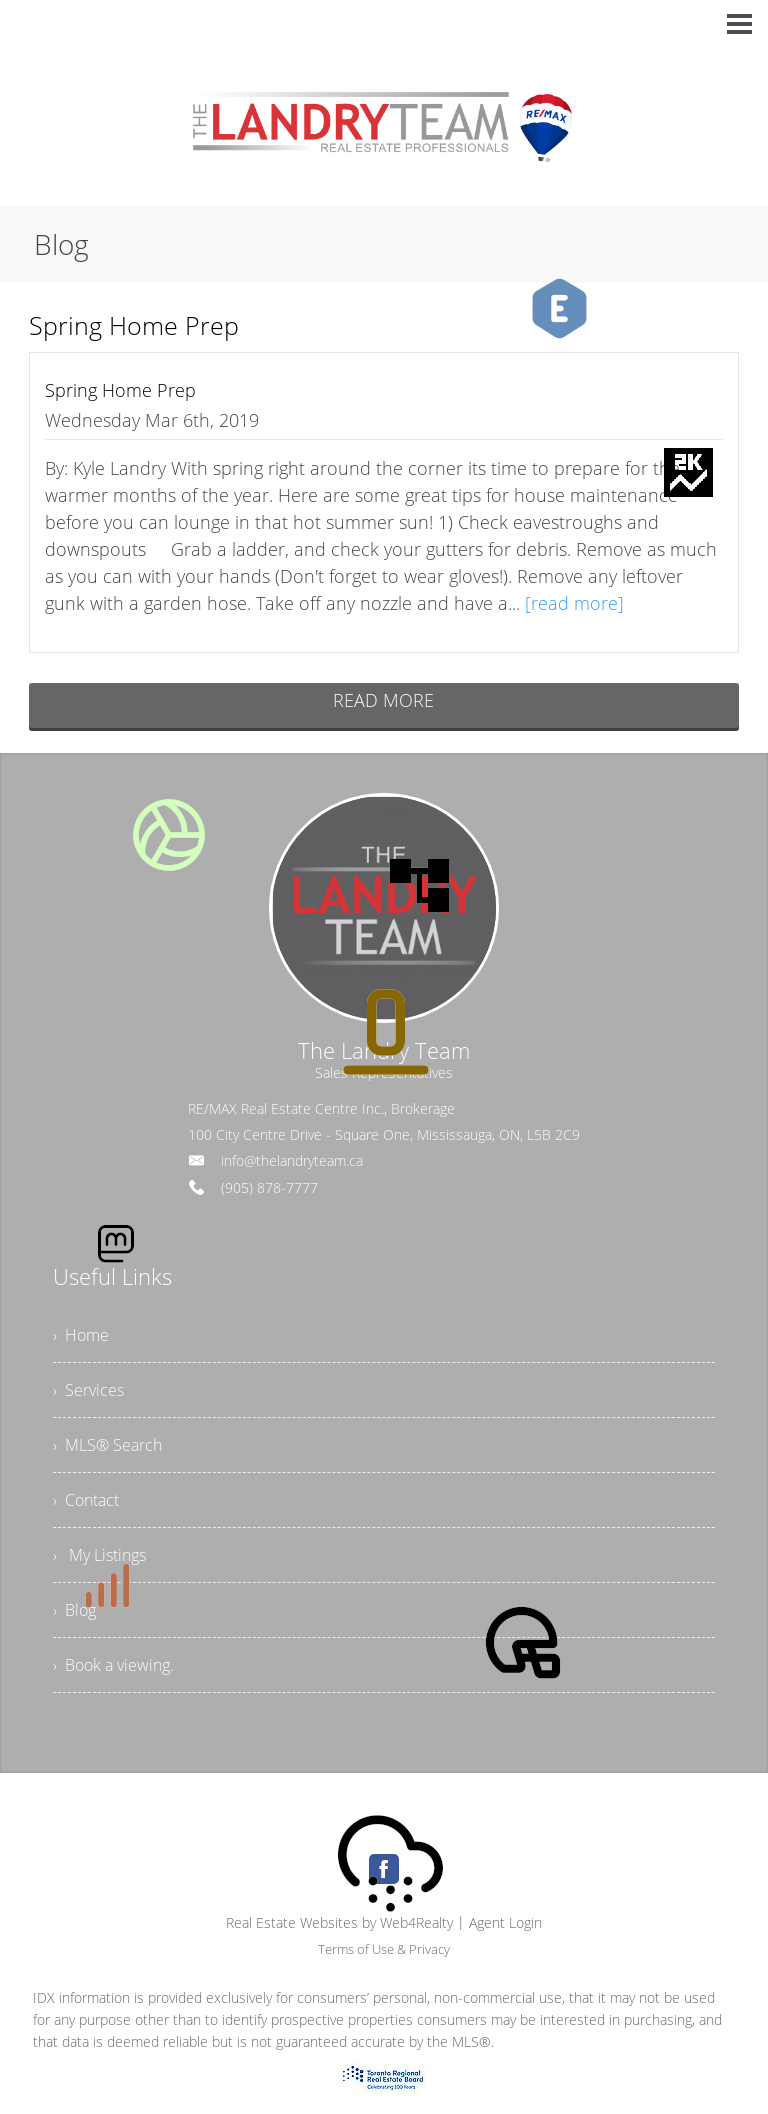  Describe the element at coordinates (107, 1585) in the screenshot. I see `indicates full signal strength` at that location.